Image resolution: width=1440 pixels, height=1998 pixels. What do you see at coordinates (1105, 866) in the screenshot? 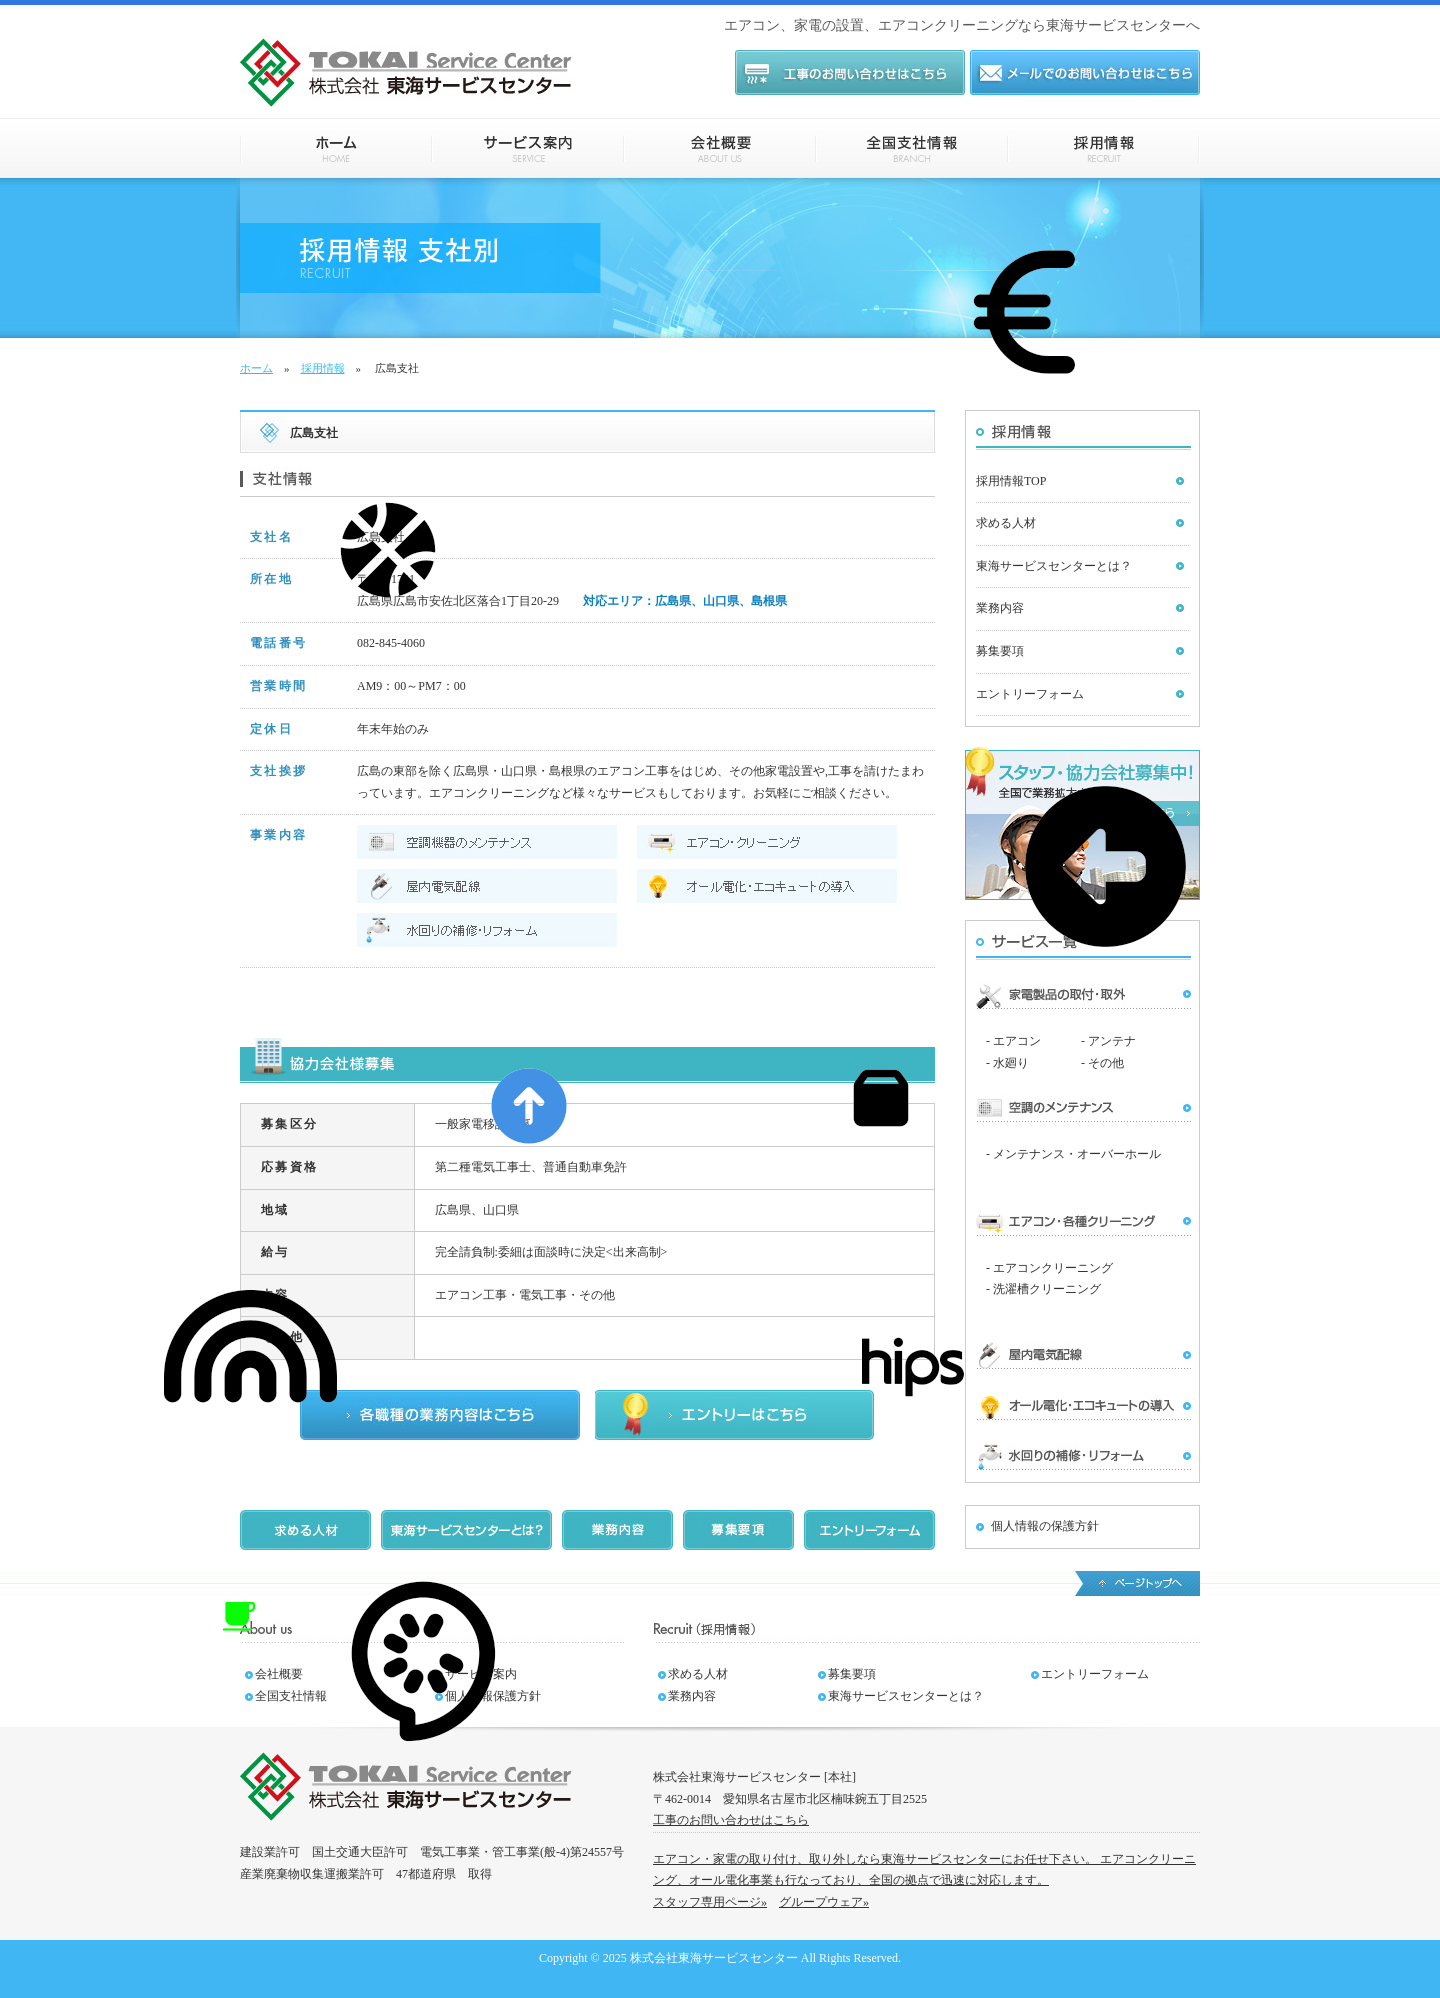
I see `go back to the previous screen` at bounding box center [1105, 866].